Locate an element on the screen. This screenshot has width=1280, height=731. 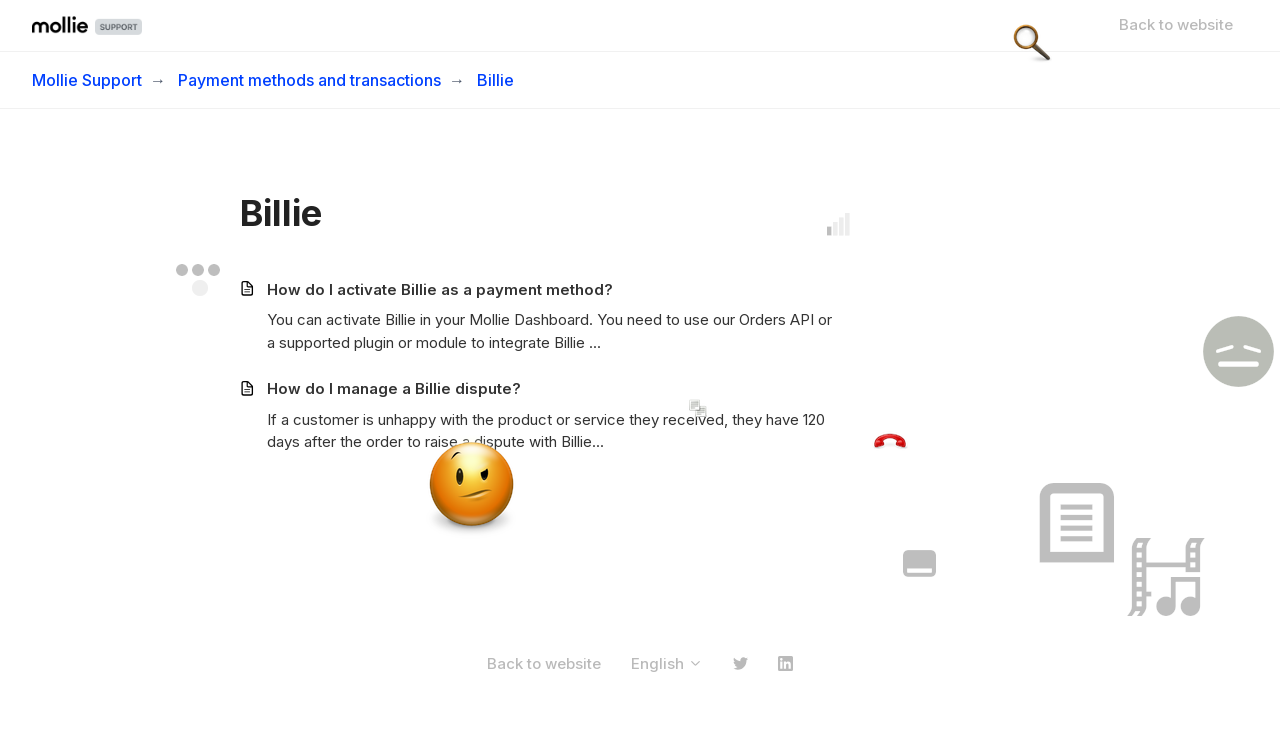
express a smug or sarcastic reaction is located at coordinates (472, 488).